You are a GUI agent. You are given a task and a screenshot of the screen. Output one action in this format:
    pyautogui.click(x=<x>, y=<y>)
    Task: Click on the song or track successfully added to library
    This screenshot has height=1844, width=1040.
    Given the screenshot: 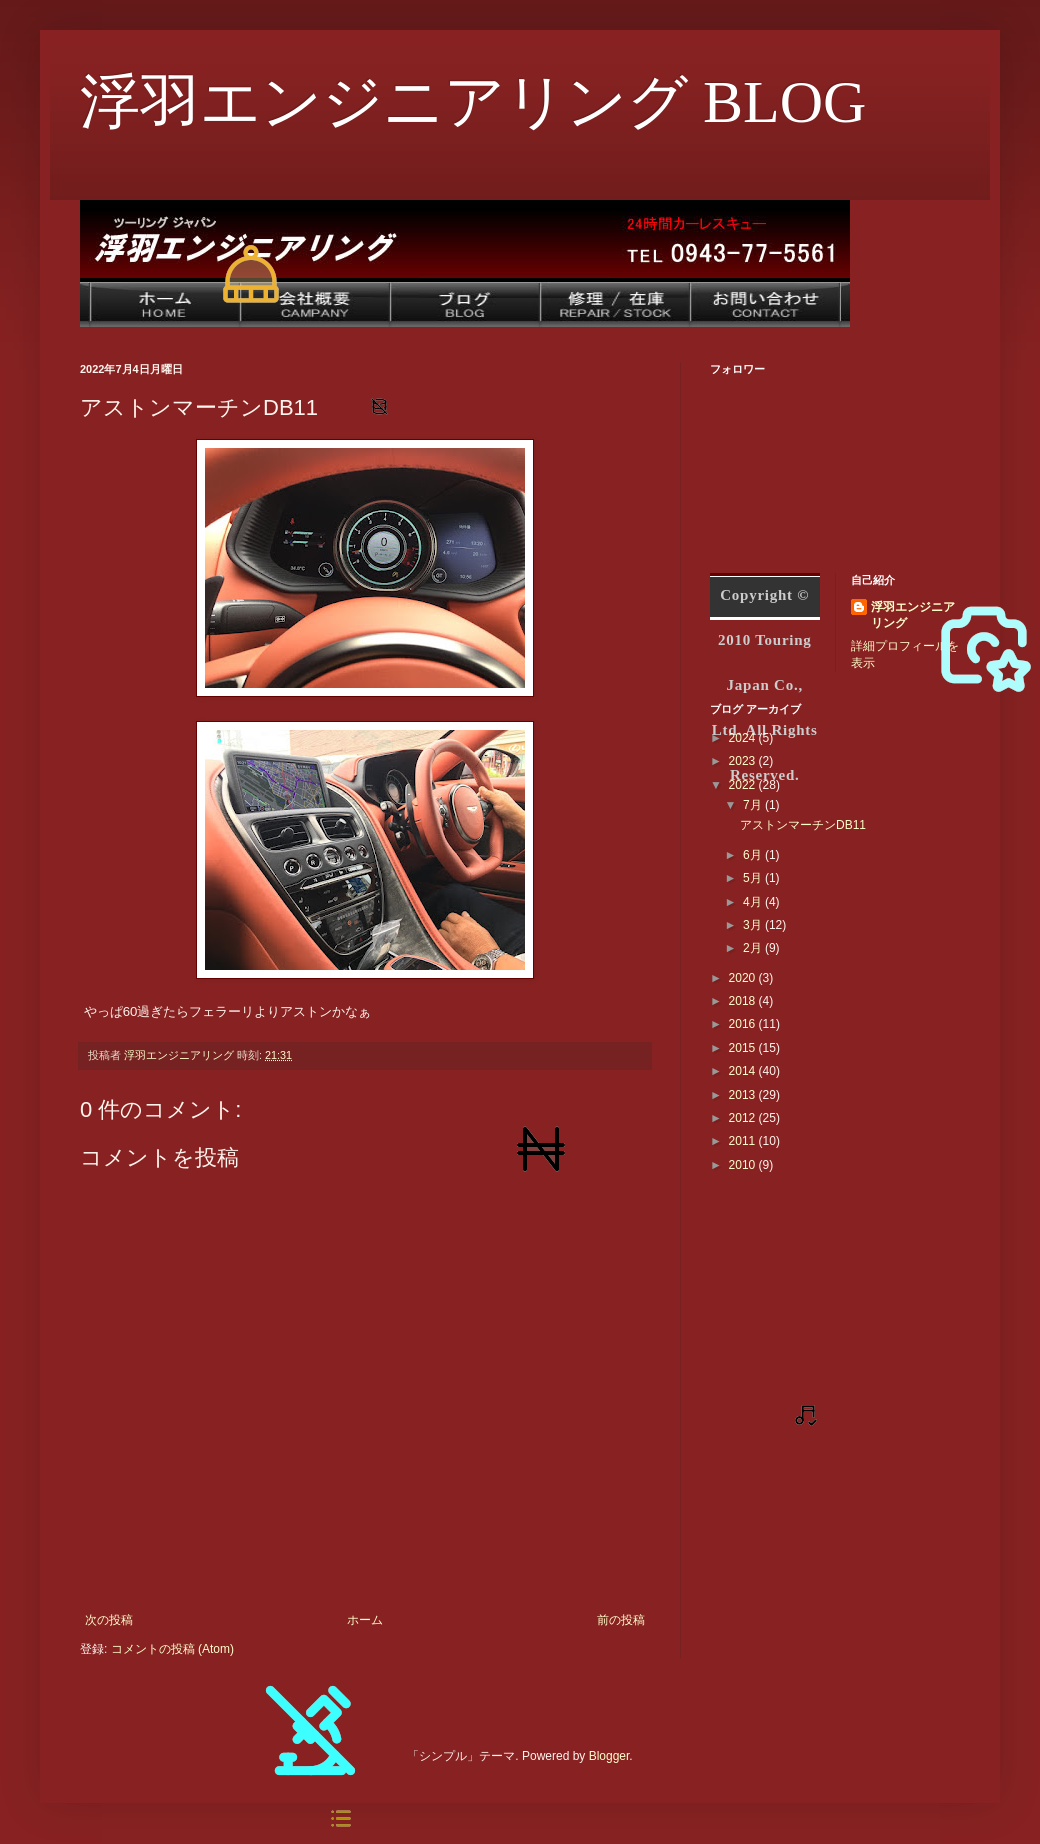 What is the action you would take?
    pyautogui.click(x=806, y=1415)
    